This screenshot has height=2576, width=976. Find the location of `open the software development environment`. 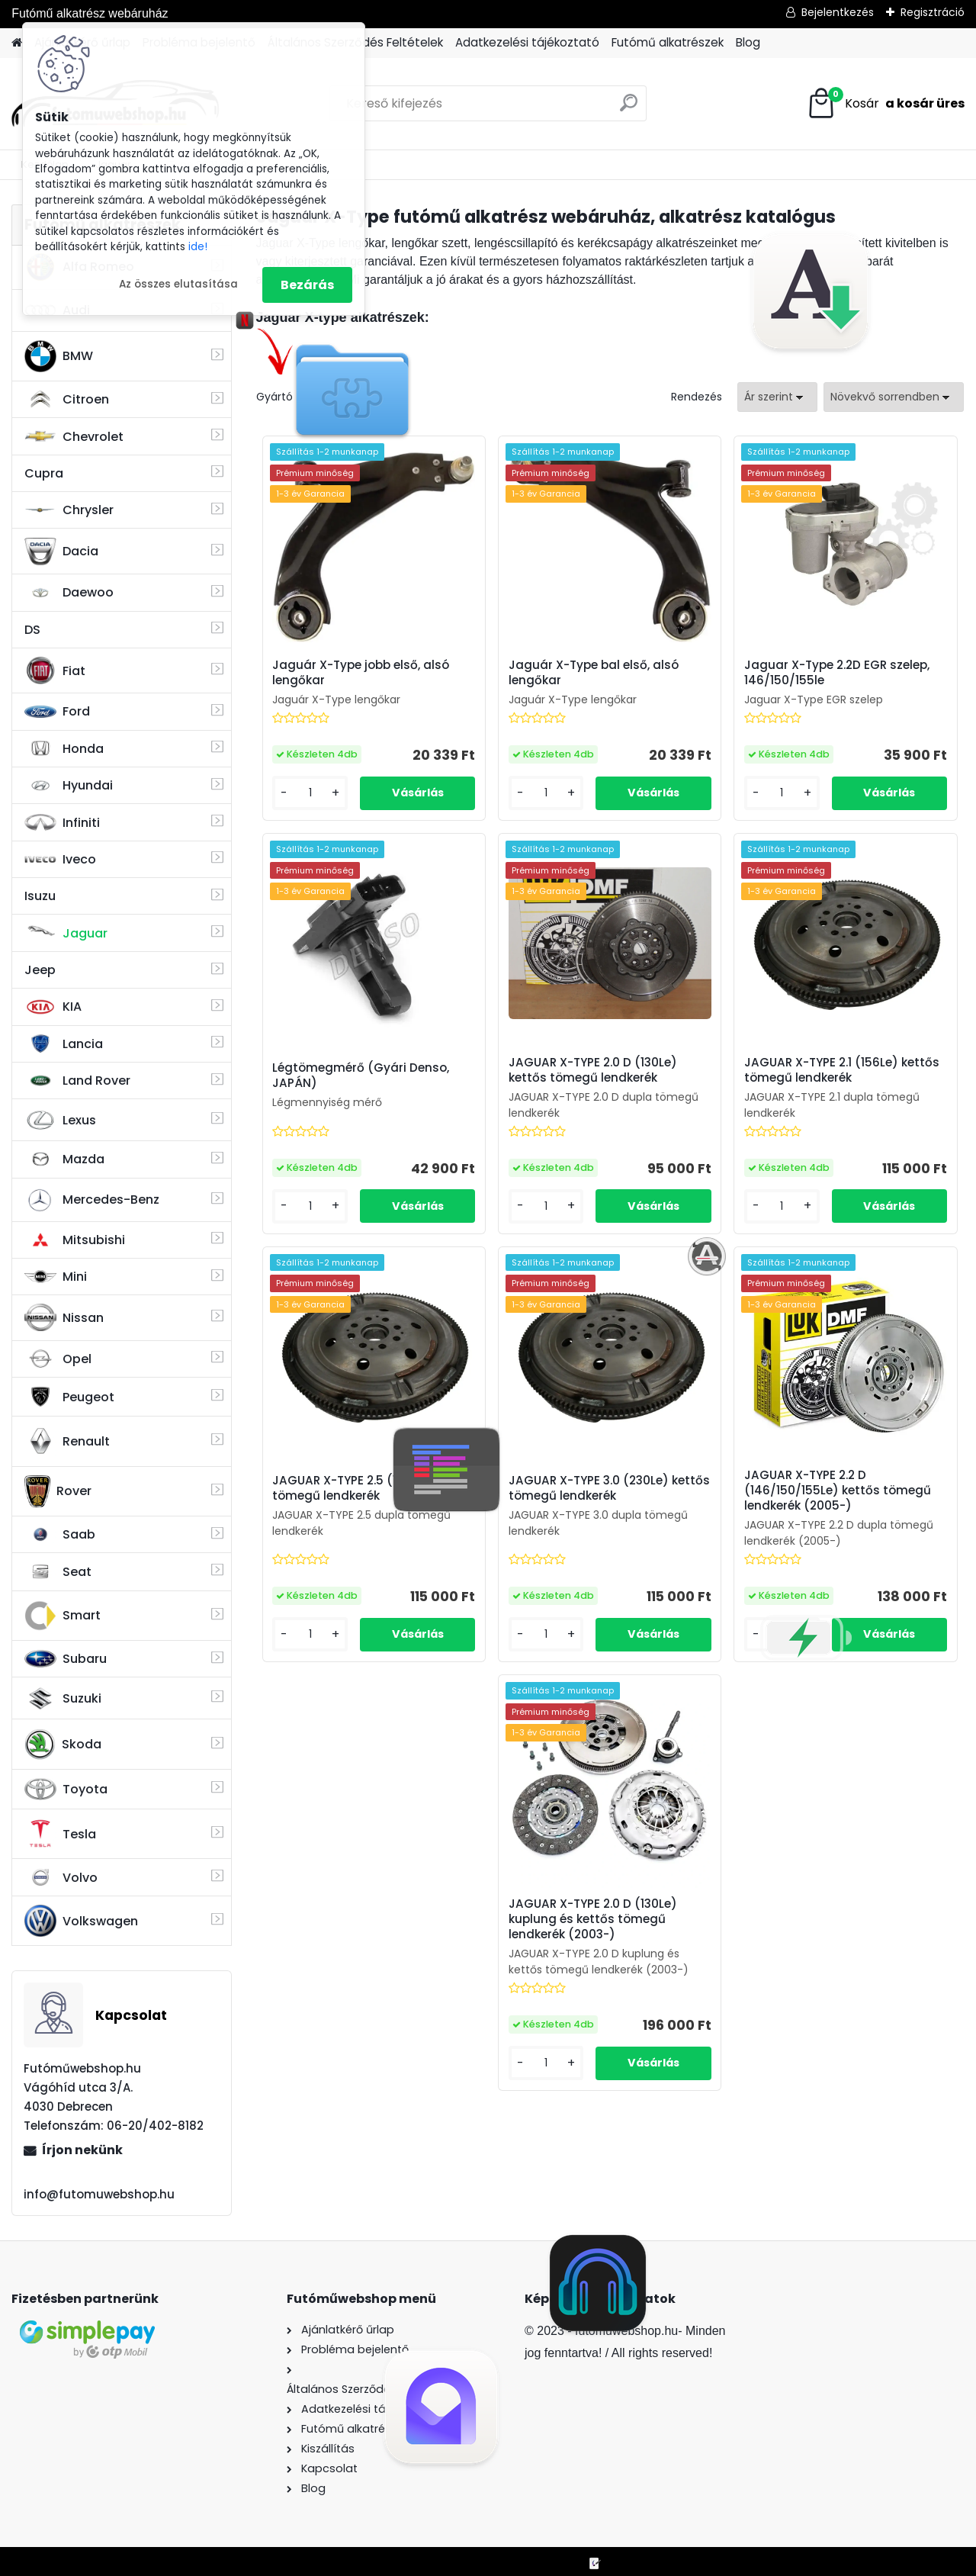

open the software development environment is located at coordinates (446, 1469).